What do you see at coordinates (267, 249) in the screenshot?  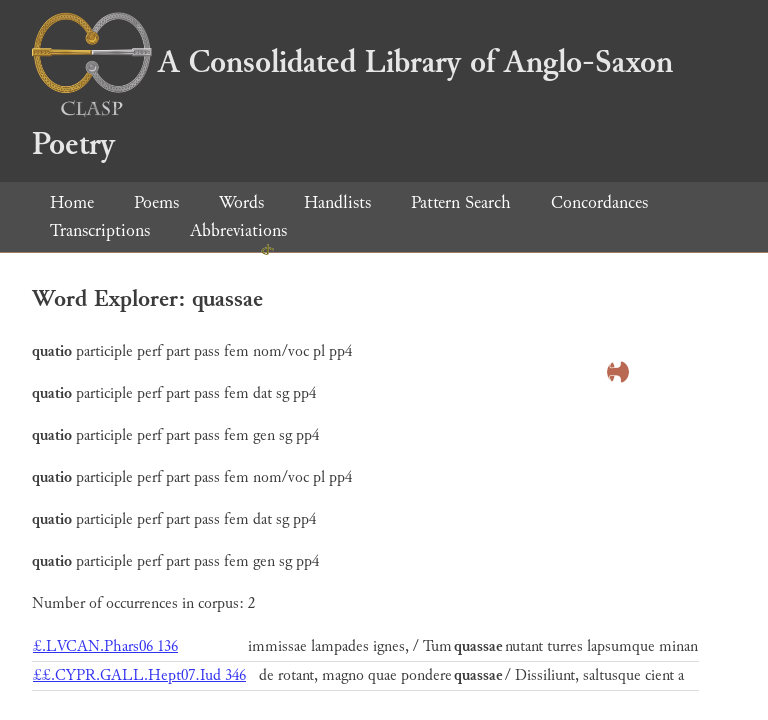 I see `sign in with OpenID authentication` at bounding box center [267, 249].